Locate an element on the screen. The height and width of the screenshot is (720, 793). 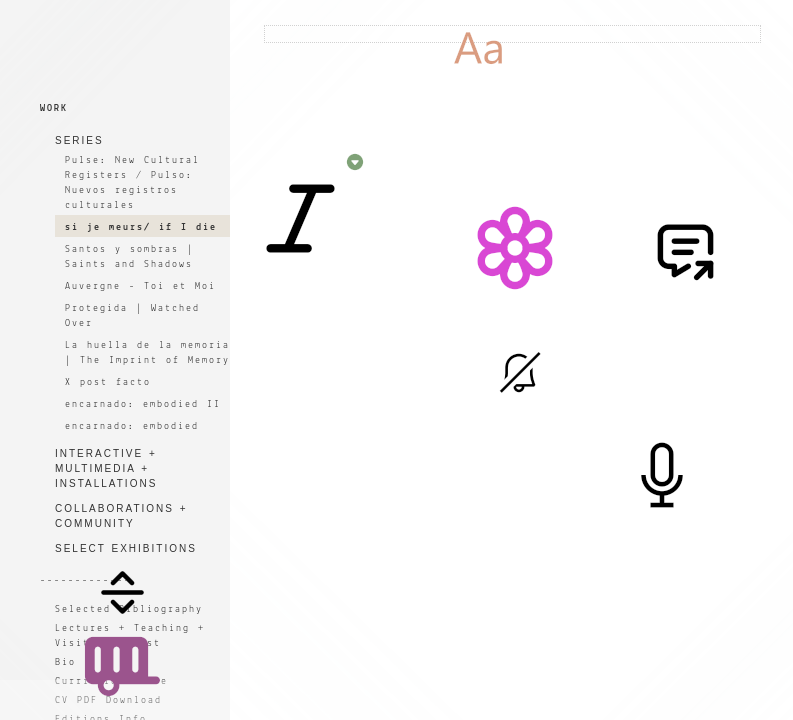
apply italic formatting to selected text is located at coordinates (300, 218).